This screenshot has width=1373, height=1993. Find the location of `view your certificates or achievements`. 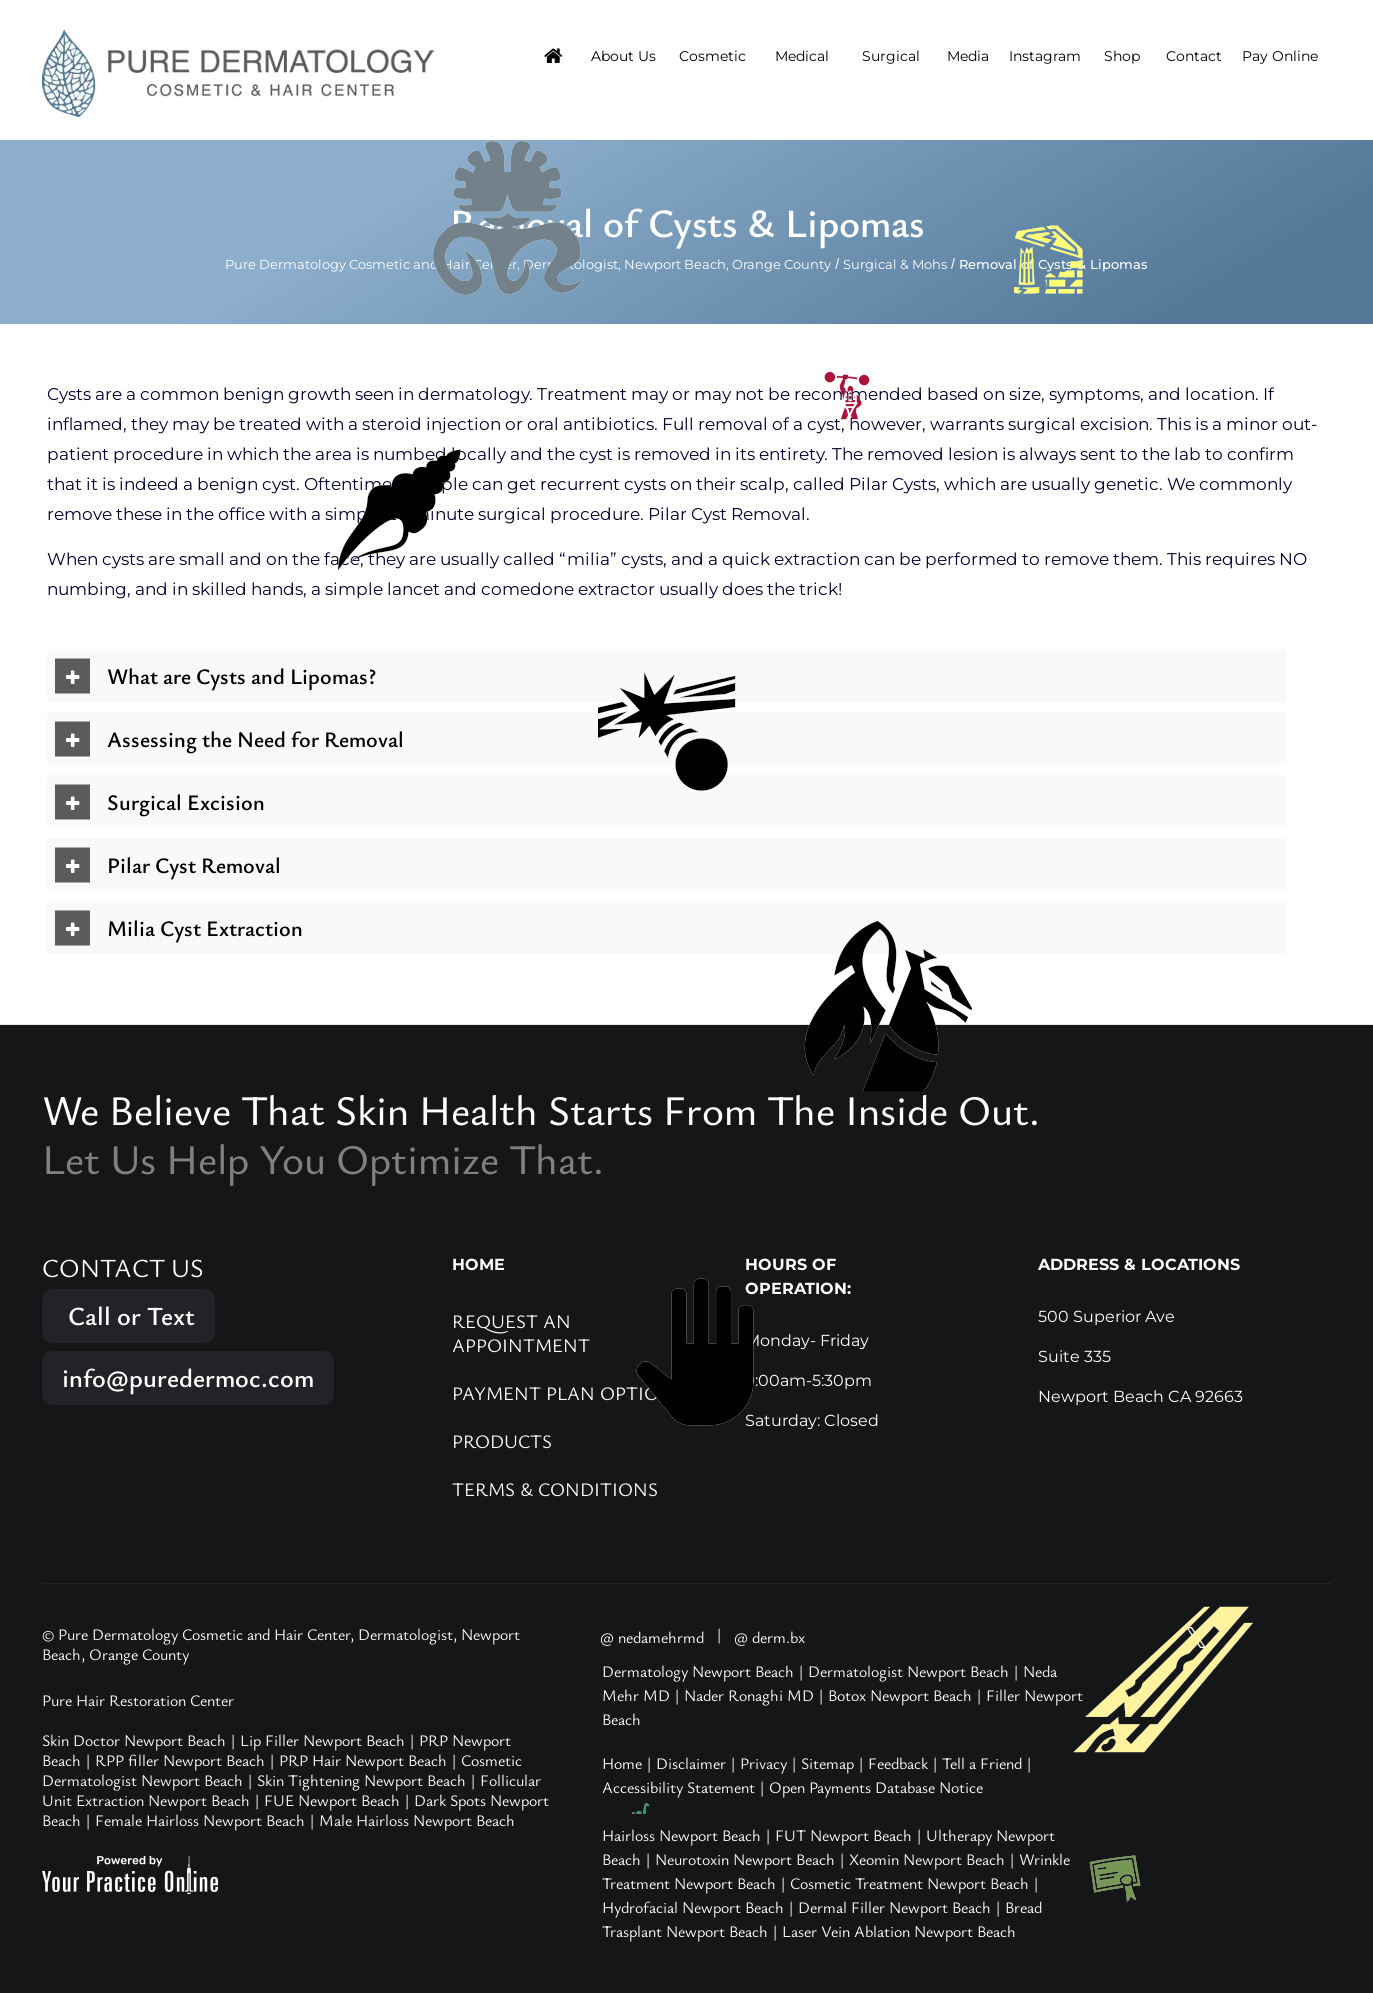

view your certificates or achievements is located at coordinates (1115, 1876).